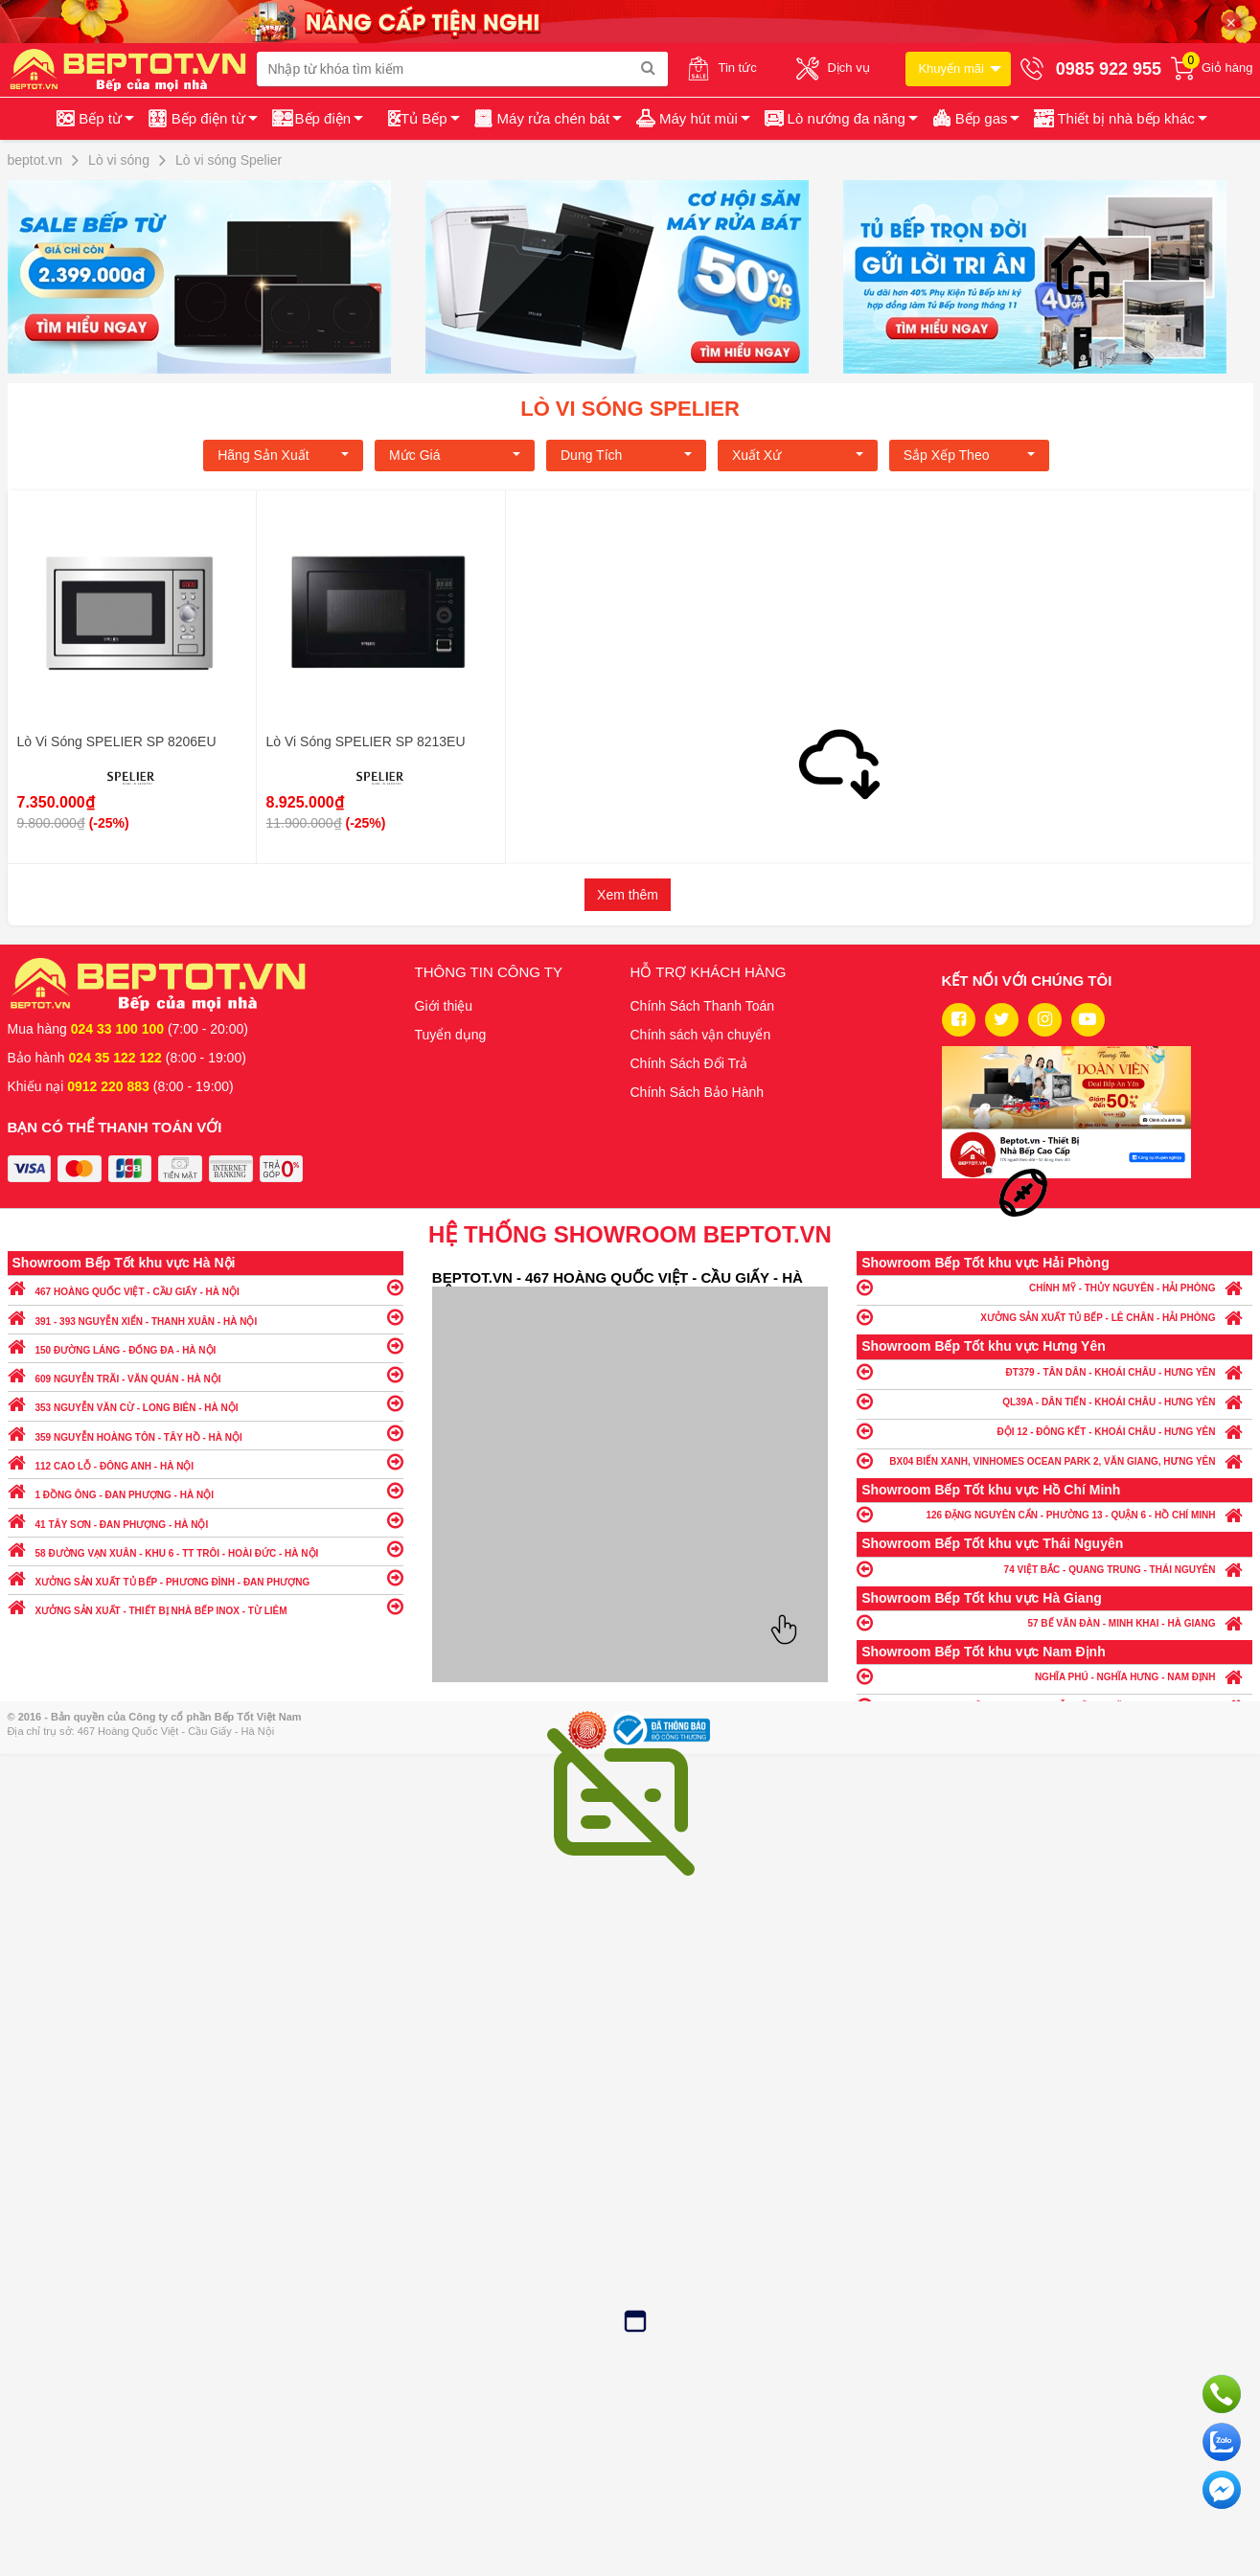 The width and height of the screenshot is (1260, 2576). I want to click on tap to select or interact with an element, so click(784, 1630).